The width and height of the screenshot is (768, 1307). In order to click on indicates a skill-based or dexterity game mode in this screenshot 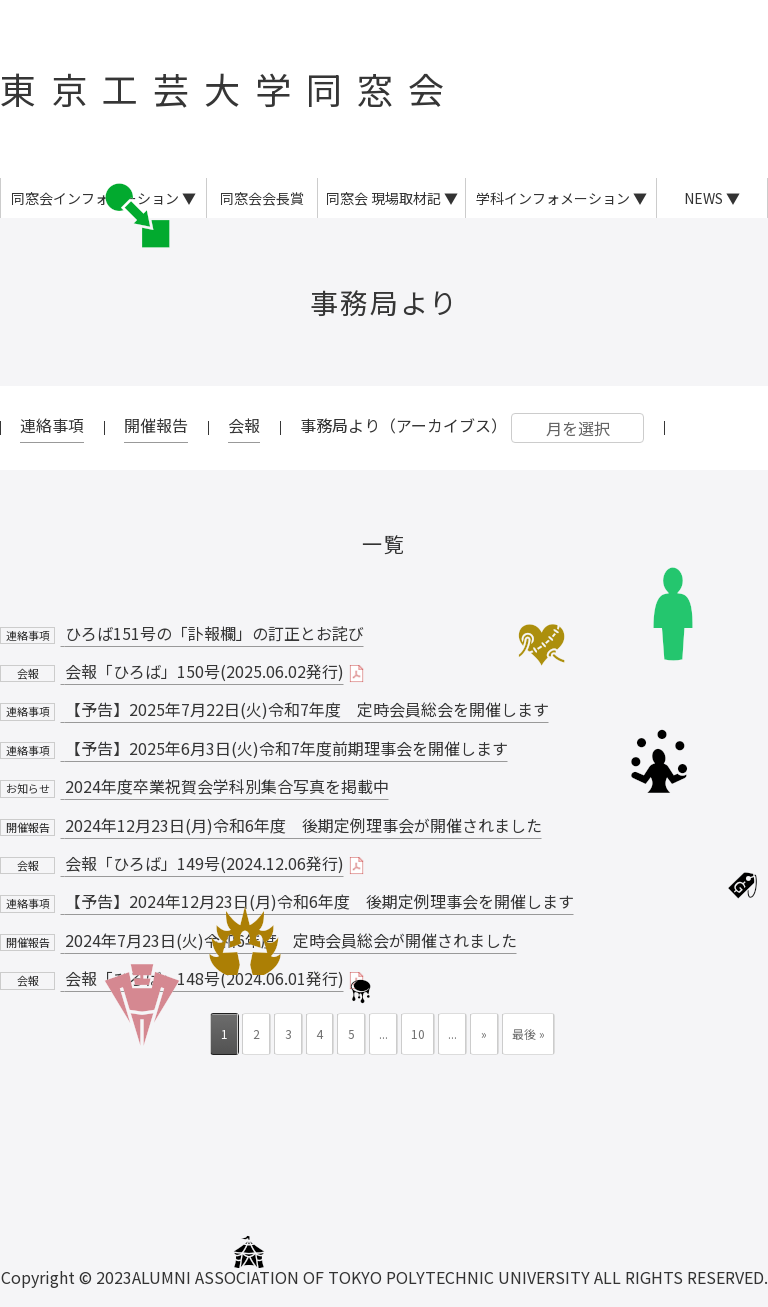, I will do `click(658, 761)`.